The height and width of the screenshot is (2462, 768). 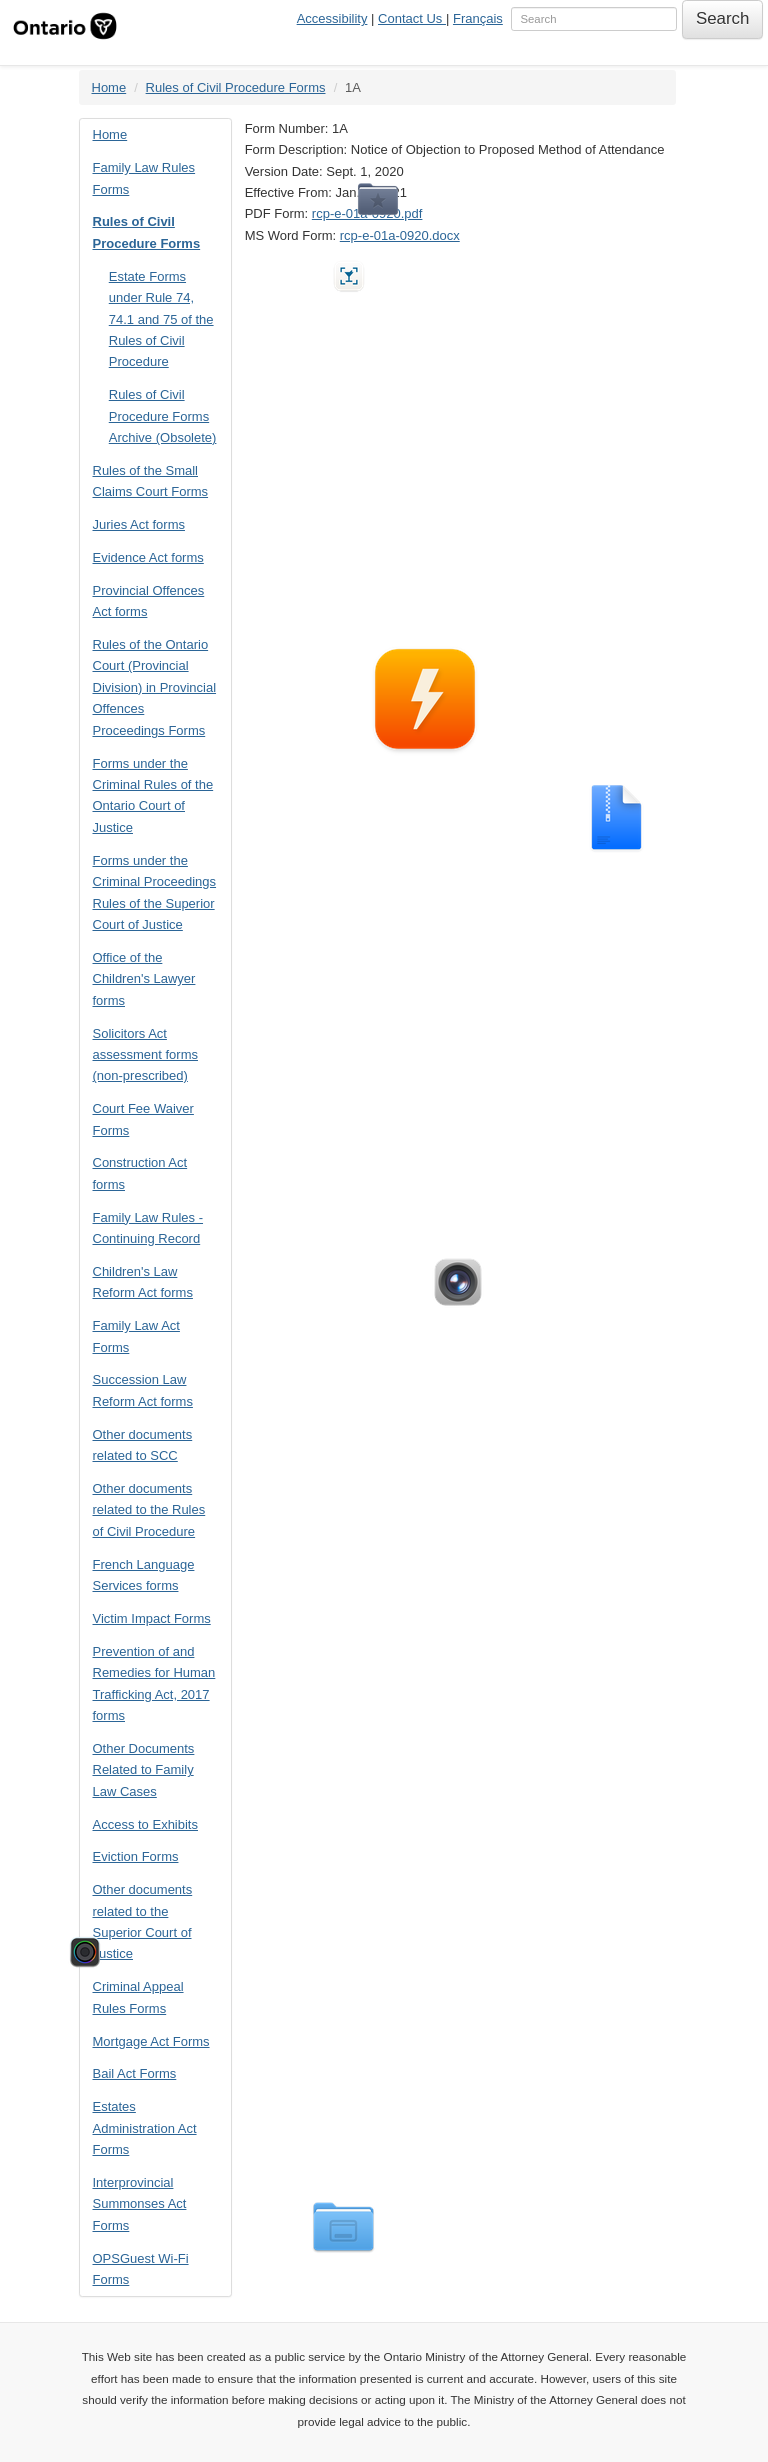 I want to click on a compressed or archived software file, so click(x=616, y=818).